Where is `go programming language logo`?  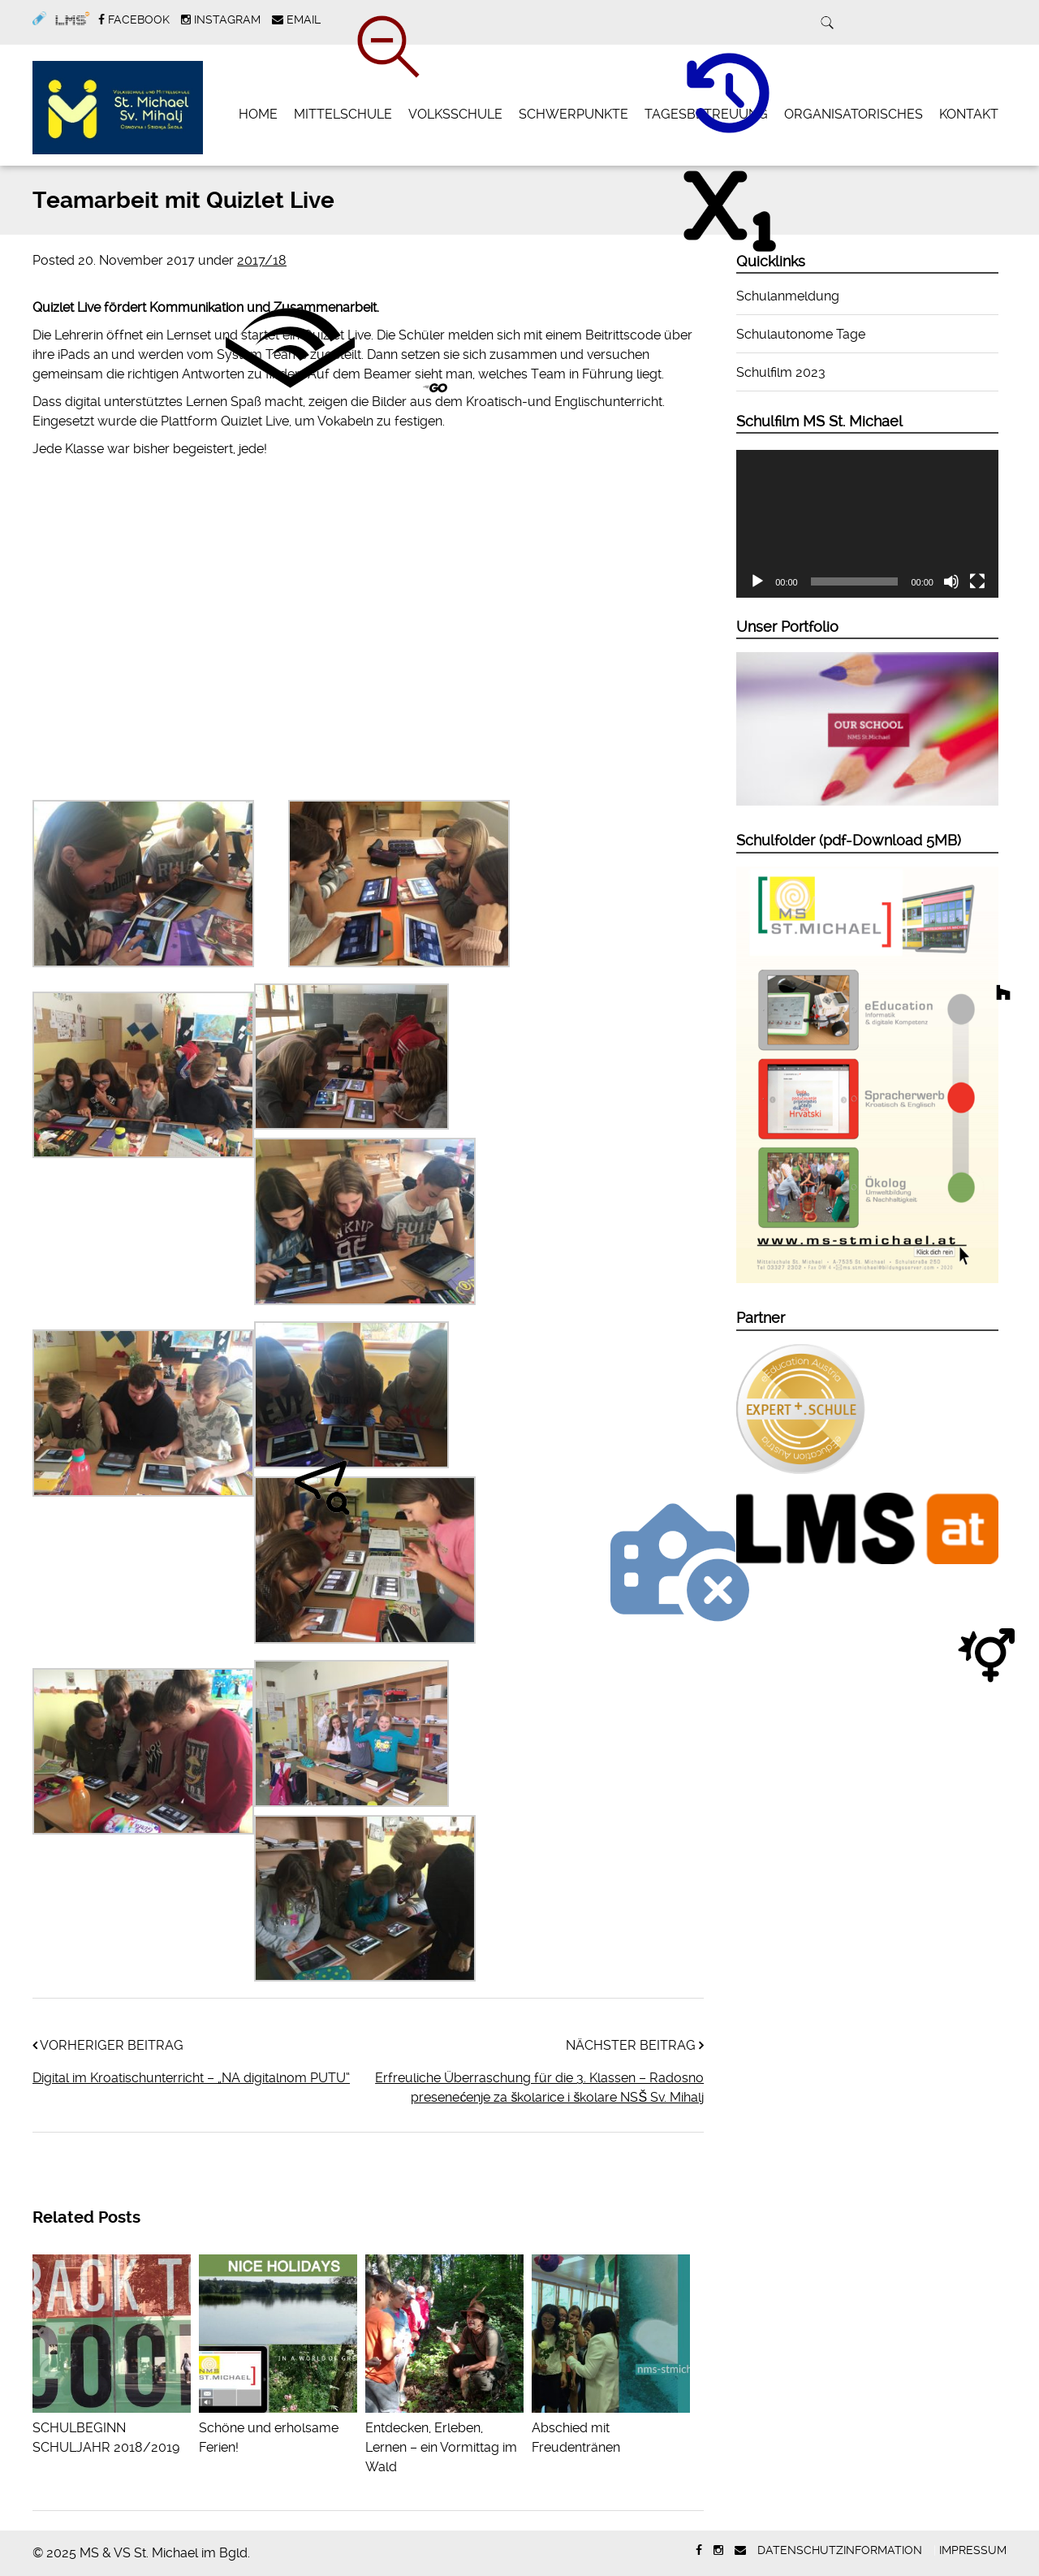 go programming language logo is located at coordinates (435, 388).